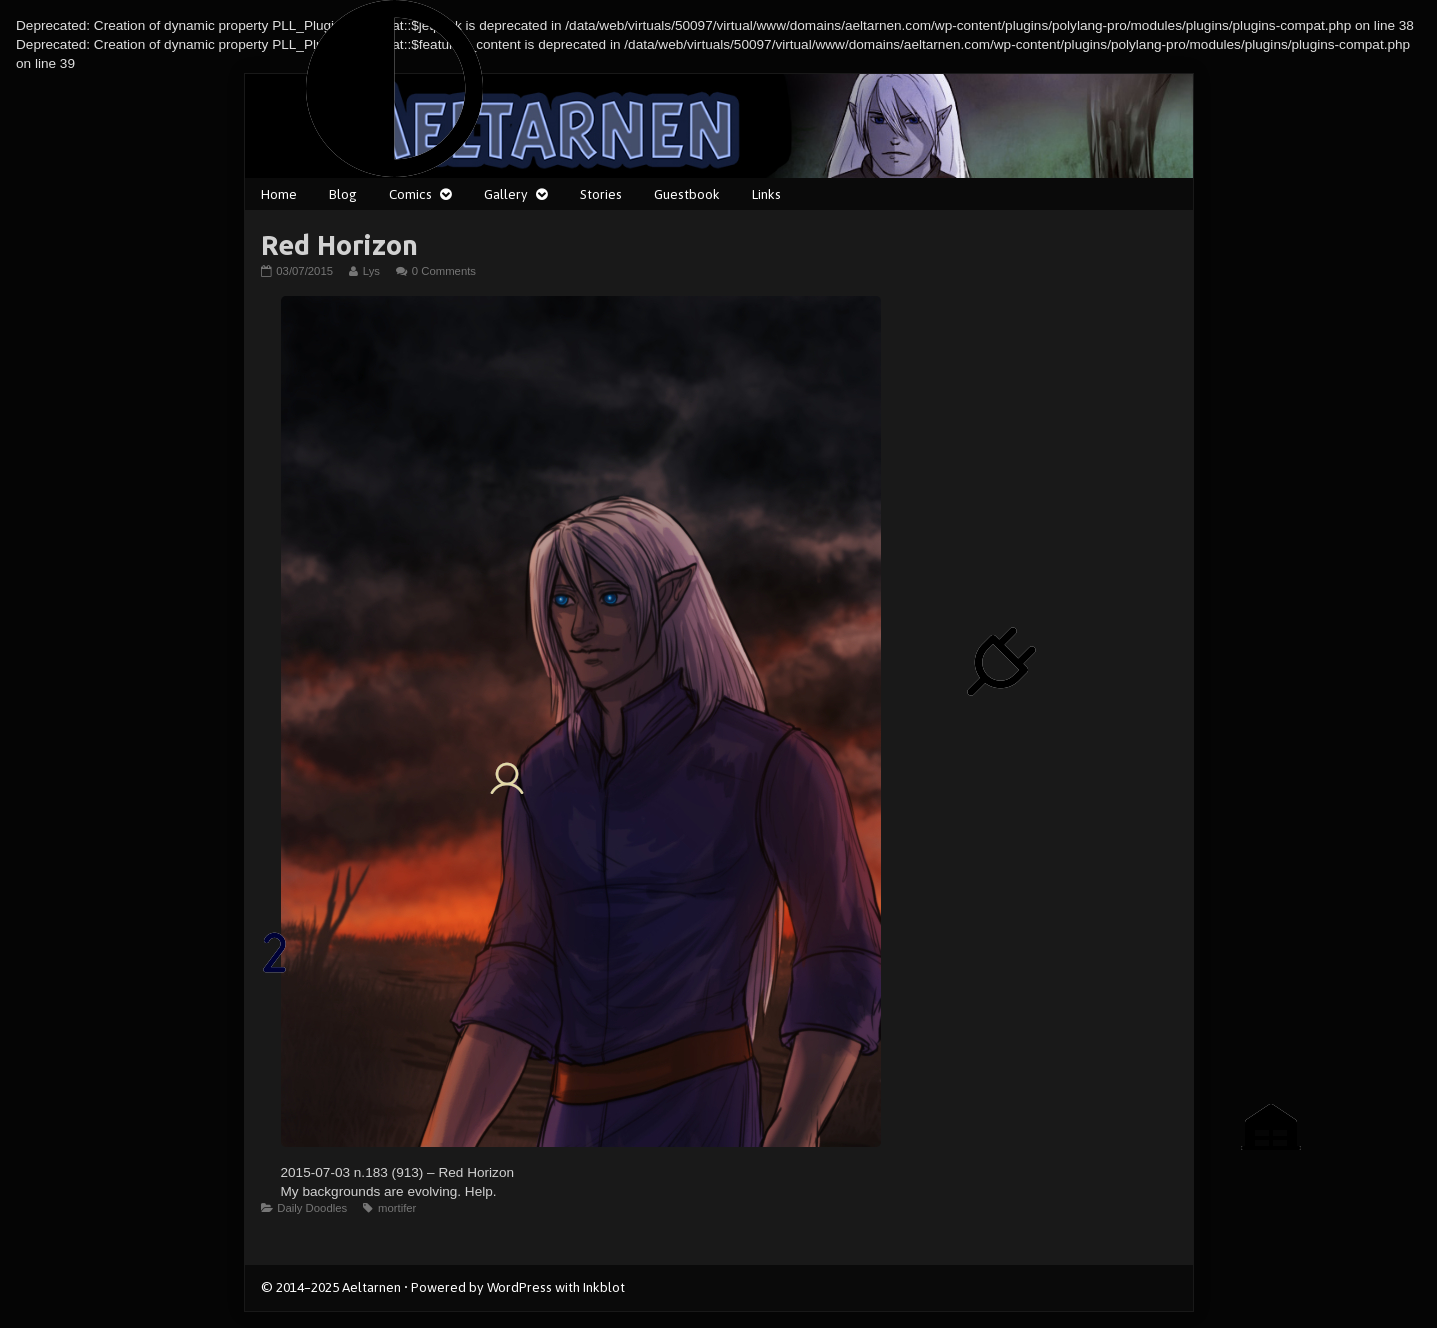 This screenshot has height=1328, width=1437. Describe the element at coordinates (1271, 1130) in the screenshot. I see `access garage or parking settings` at that location.